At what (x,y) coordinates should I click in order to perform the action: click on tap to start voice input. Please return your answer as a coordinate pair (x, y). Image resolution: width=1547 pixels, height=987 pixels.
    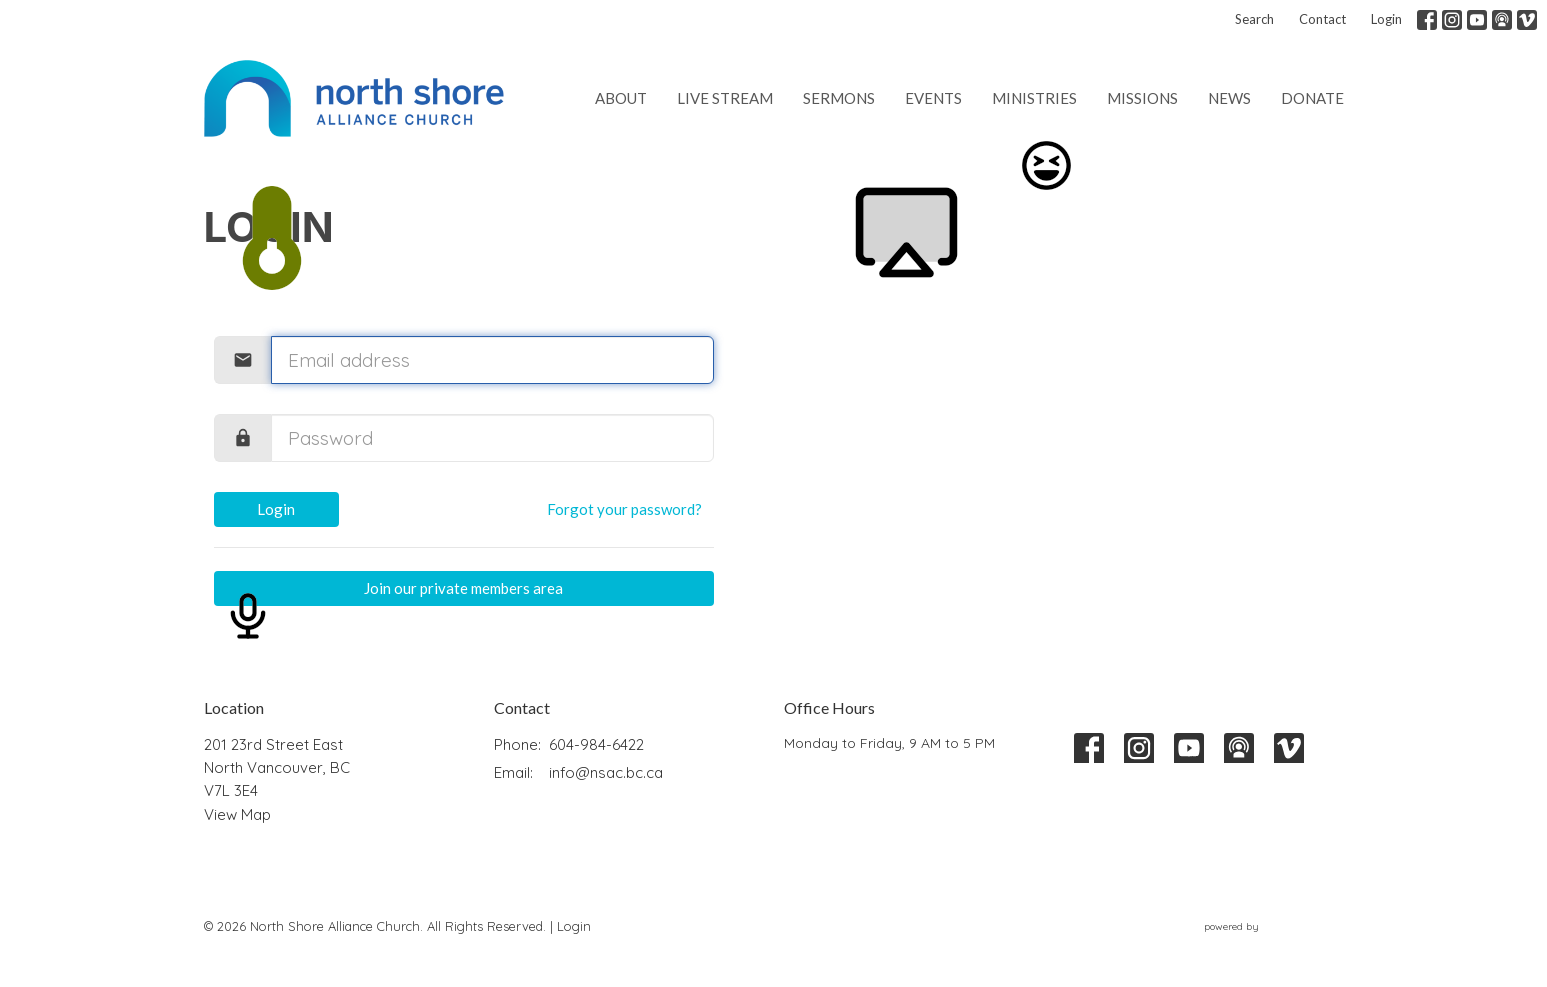
    Looking at the image, I should click on (248, 617).